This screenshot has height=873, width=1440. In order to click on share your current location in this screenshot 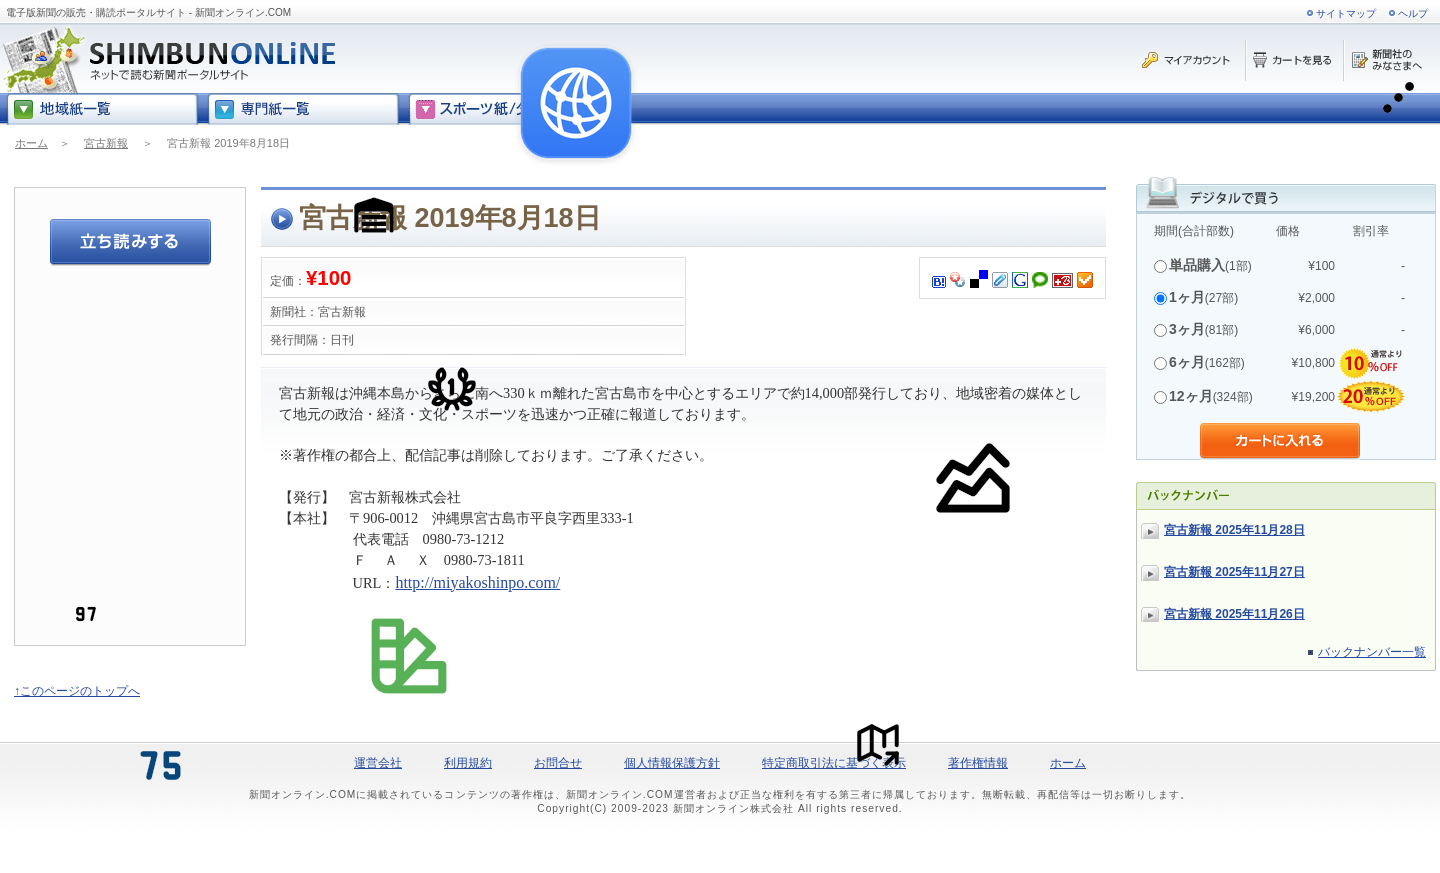, I will do `click(878, 743)`.